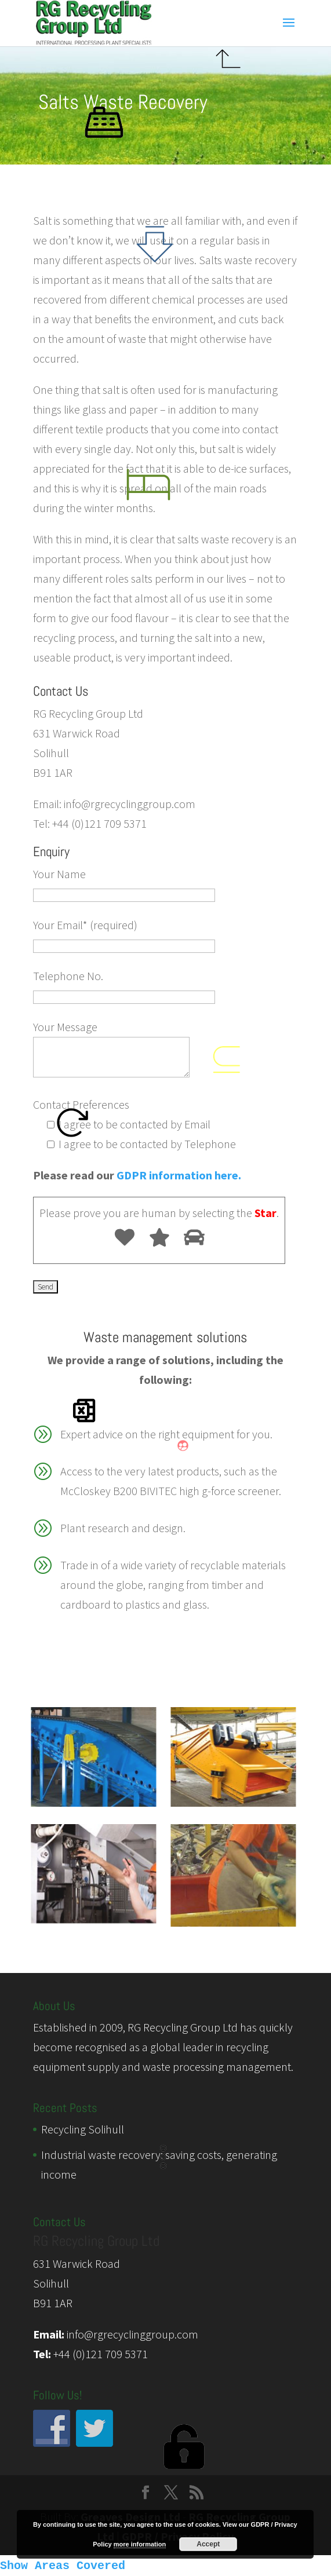 This screenshot has width=331, height=2576. Describe the element at coordinates (71, 1123) in the screenshot. I see `refresh or reload content` at that location.